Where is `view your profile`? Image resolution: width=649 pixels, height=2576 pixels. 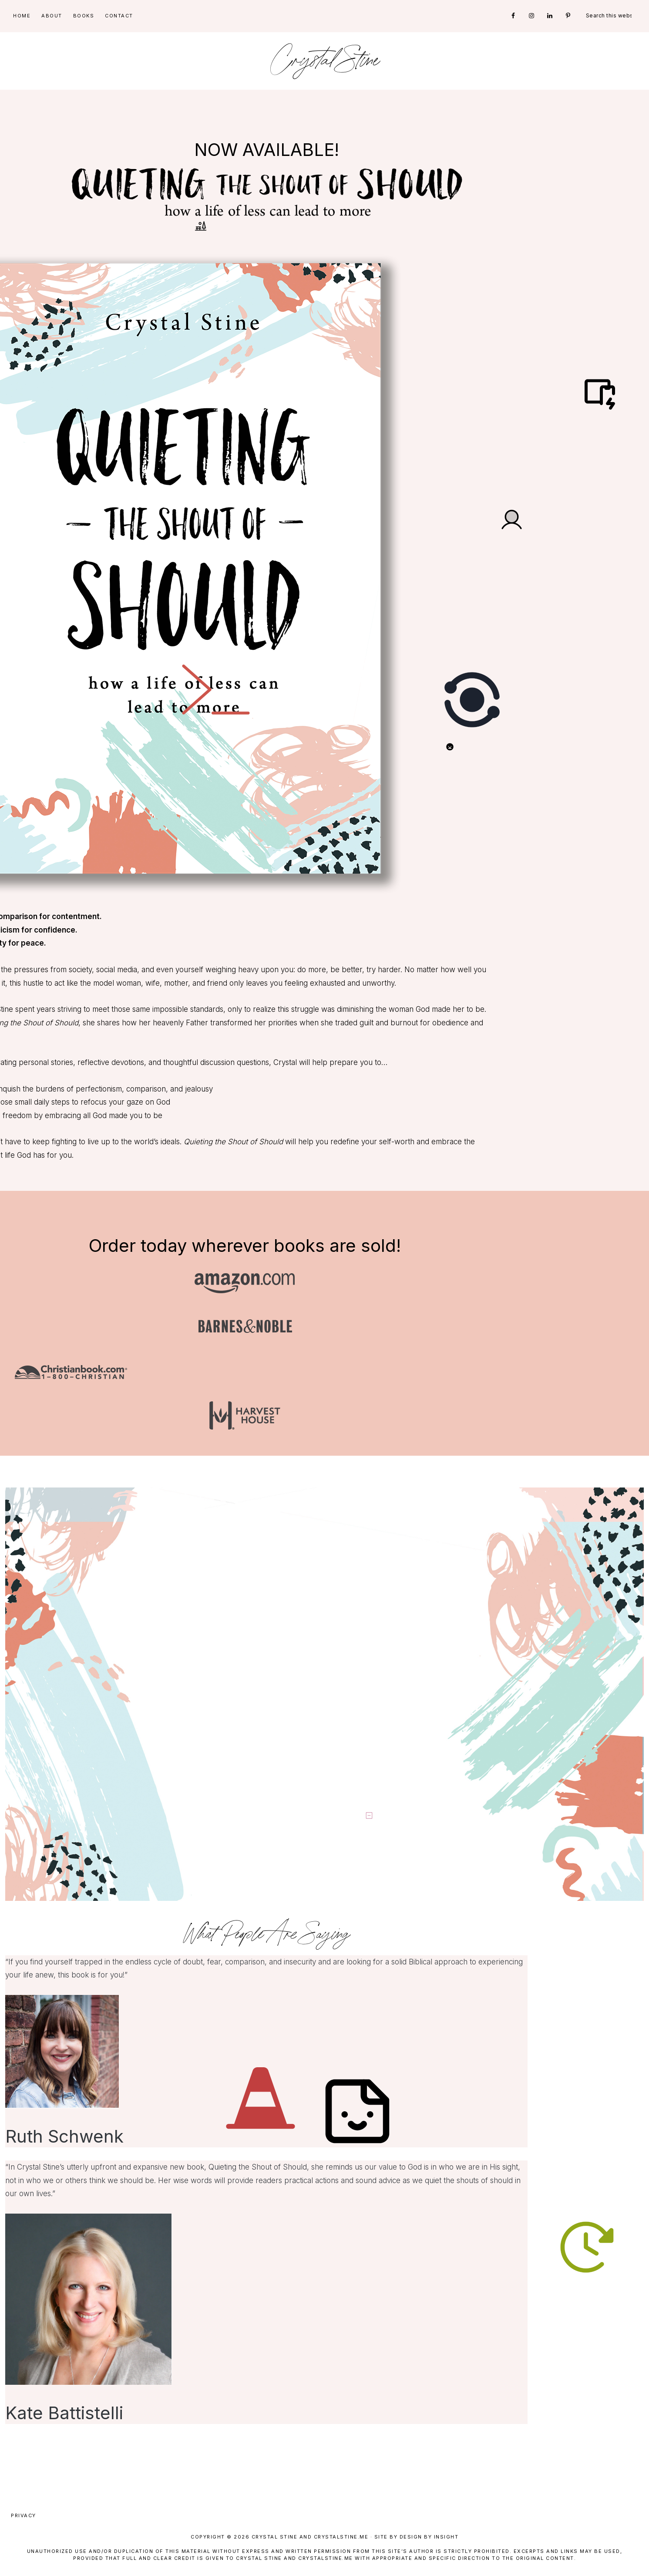
view your profile is located at coordinates (511, 520).